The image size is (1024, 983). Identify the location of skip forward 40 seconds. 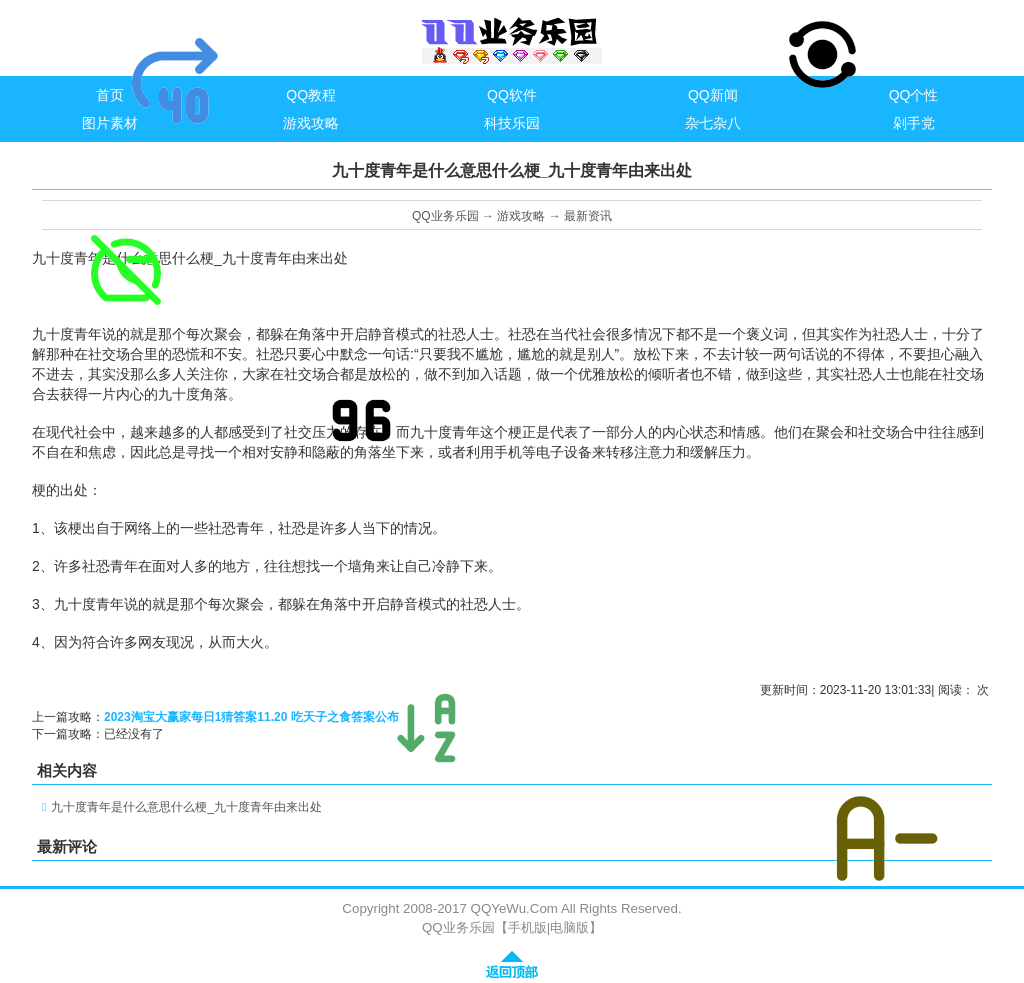
(177, 83).